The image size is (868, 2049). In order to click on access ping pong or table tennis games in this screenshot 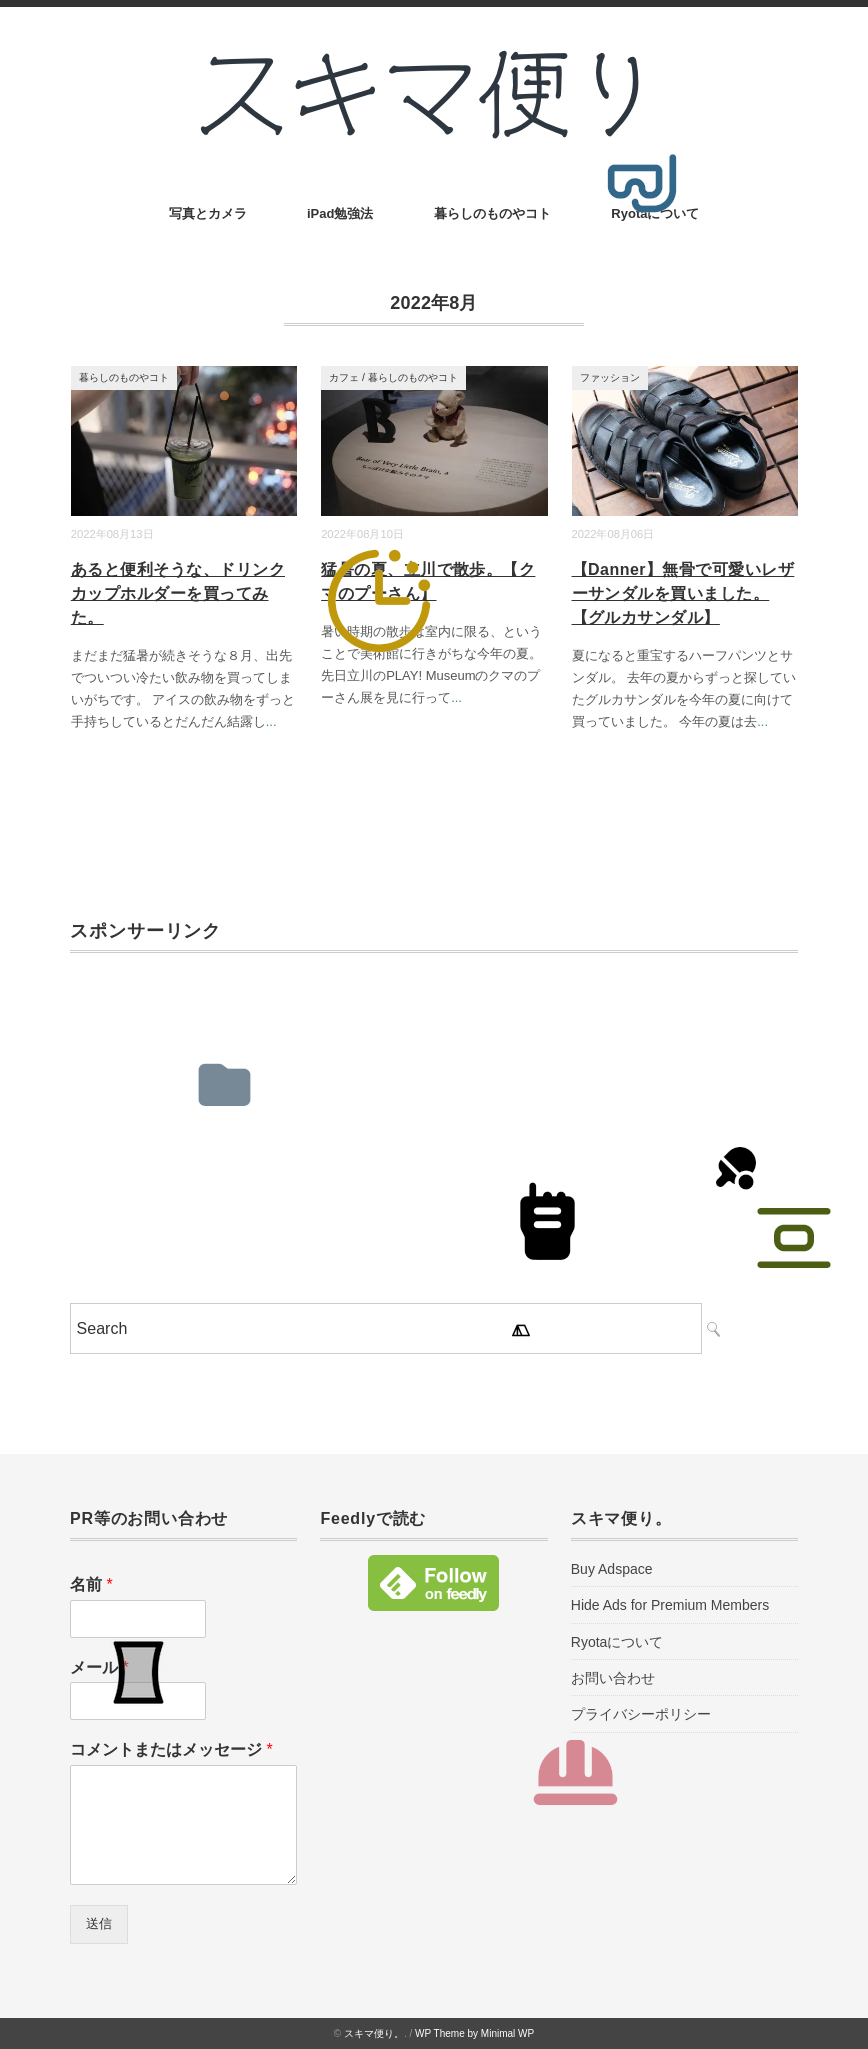, I will do `click(736, 1167)`.